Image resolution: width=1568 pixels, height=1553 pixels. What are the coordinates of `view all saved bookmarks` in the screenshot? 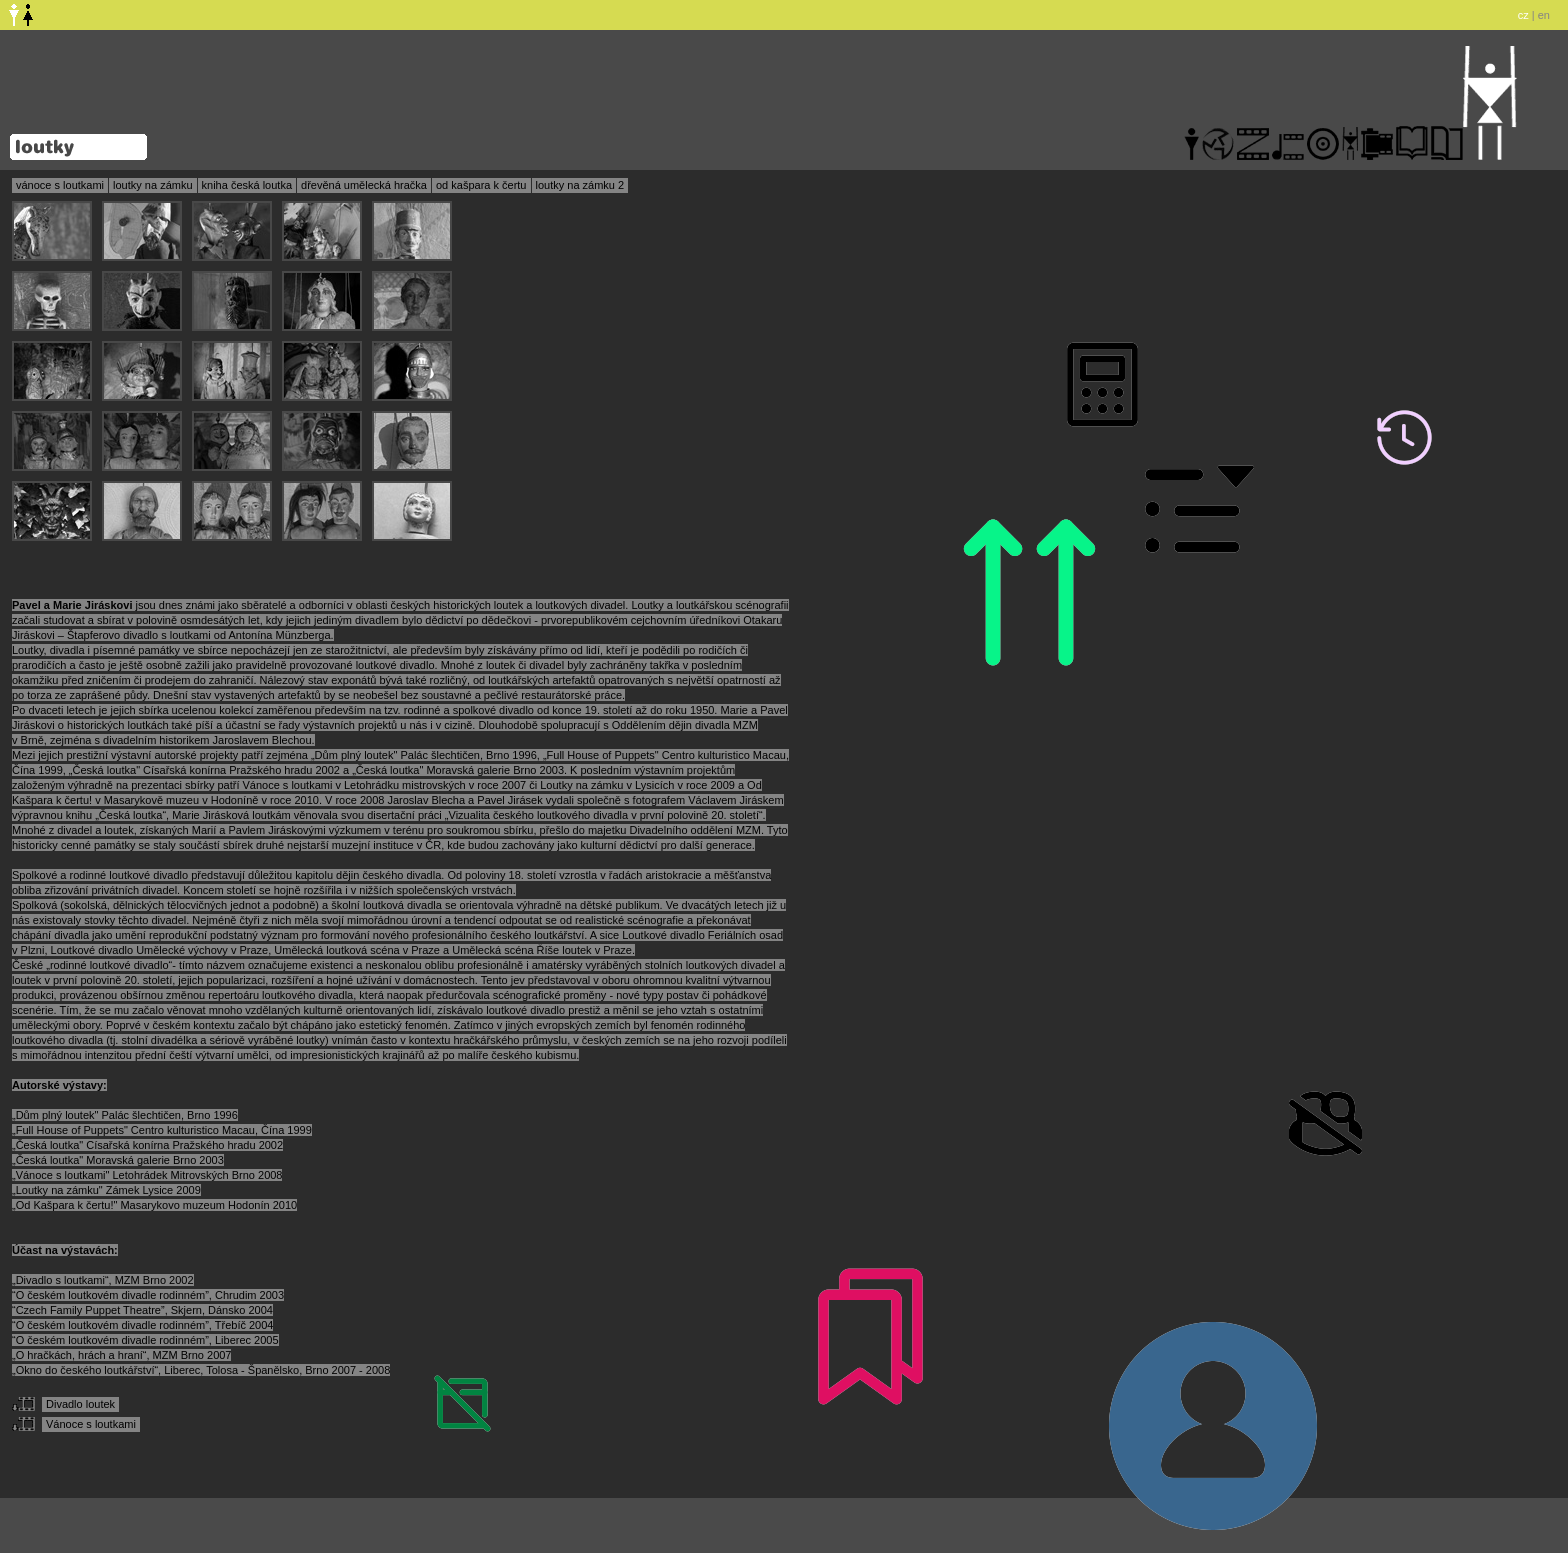 It's located at (870, 1336).